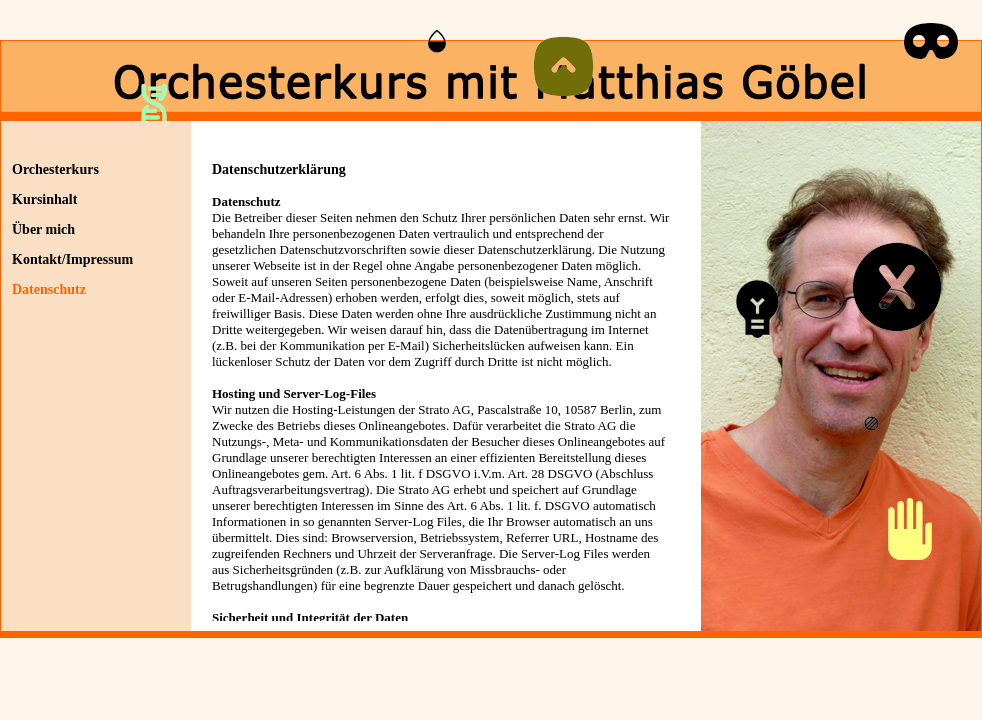  What do you see at coordinates (931, 41) in the screenshot?
I see `enable incognito or private browsing mode` at bounding box center [931, 41].